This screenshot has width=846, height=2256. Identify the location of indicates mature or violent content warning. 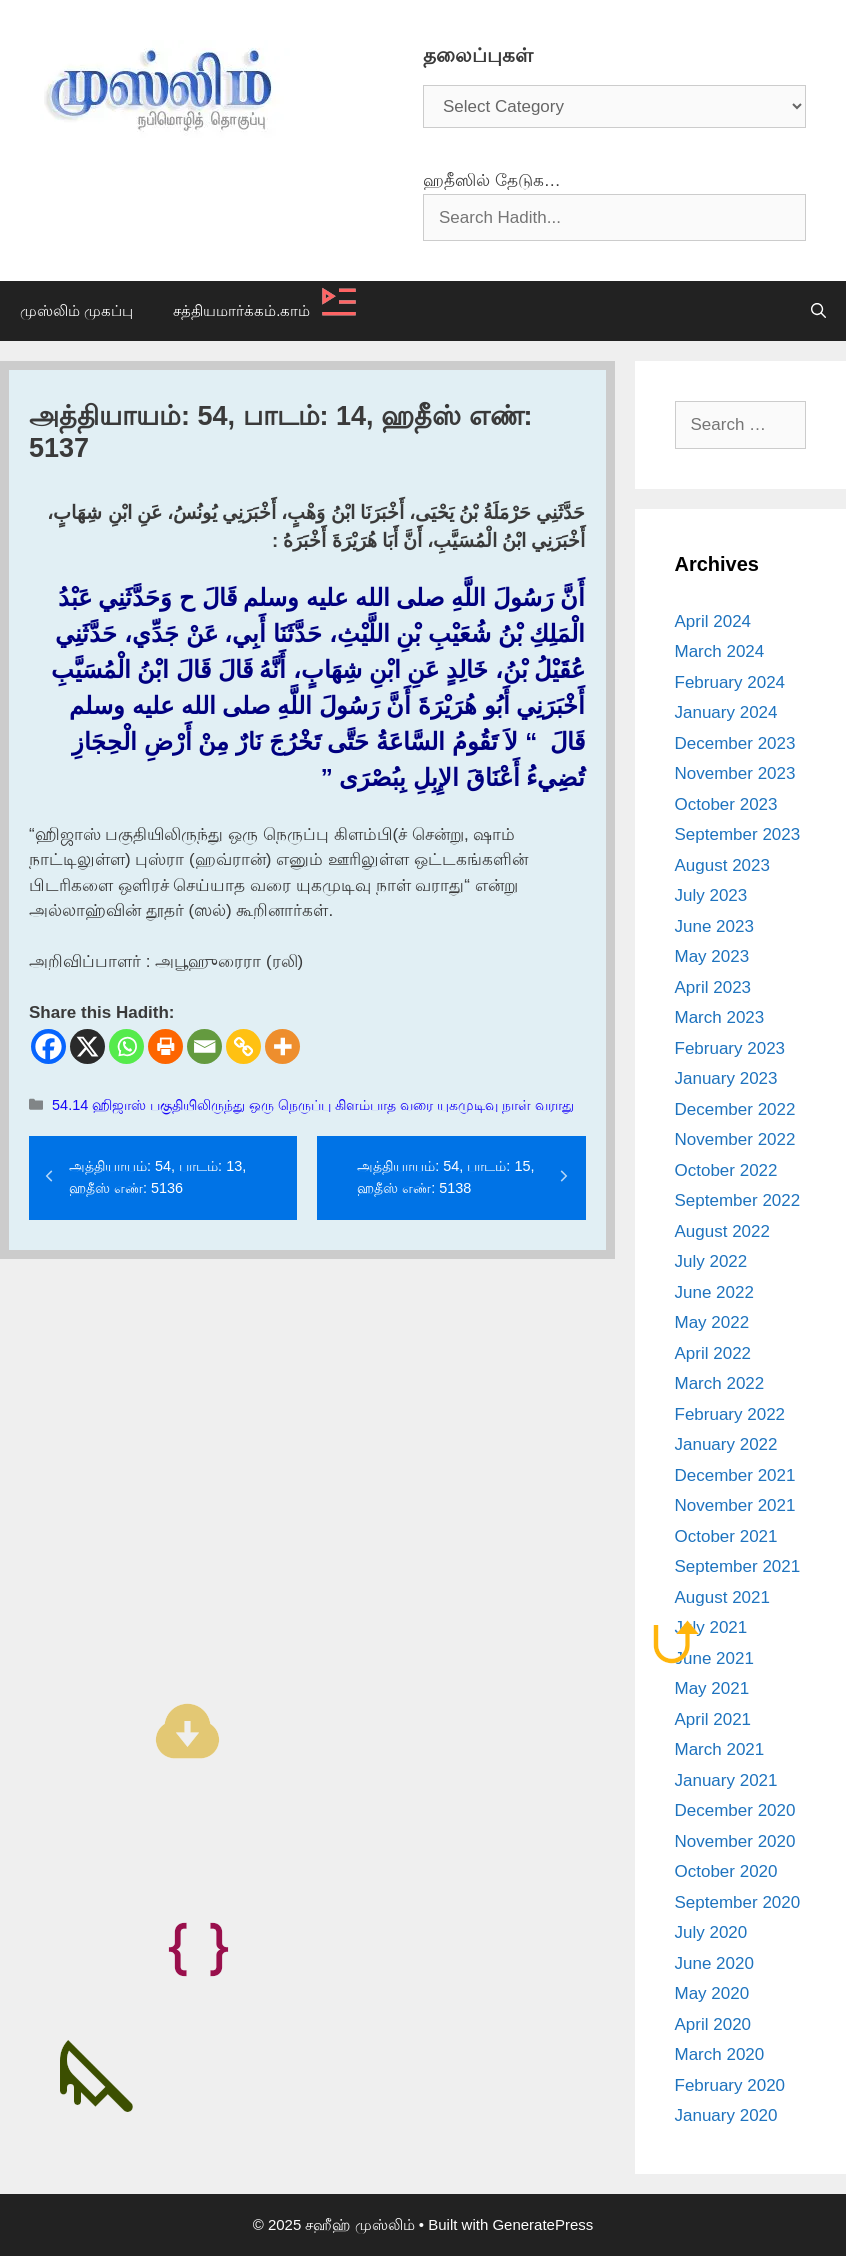
(95, 2077).